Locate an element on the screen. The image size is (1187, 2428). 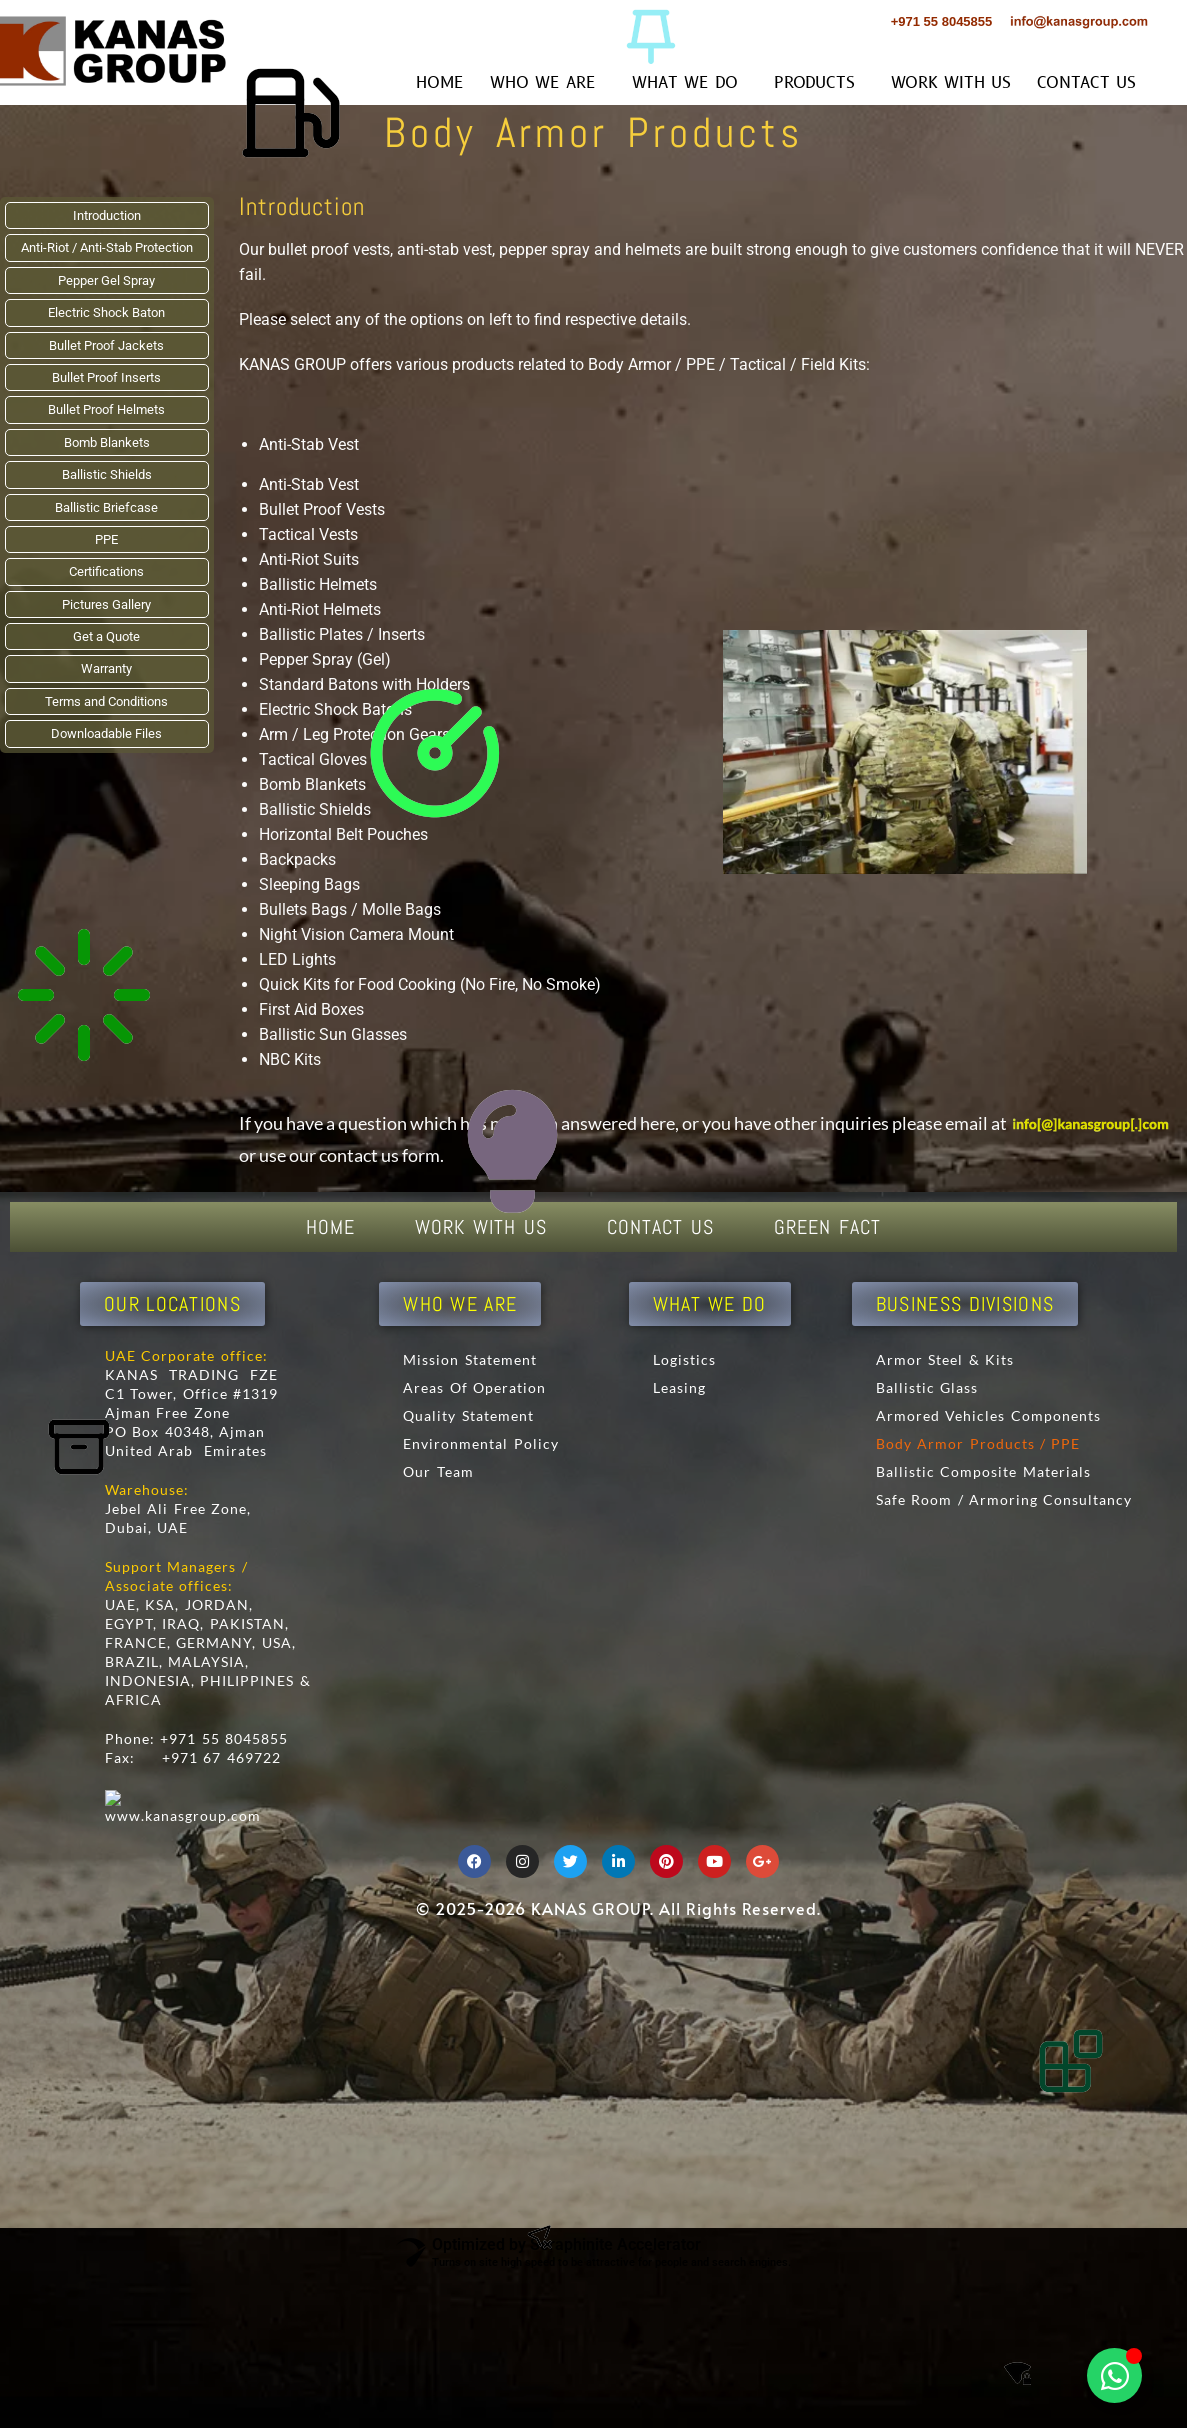
pin an item to keep it visible is located at coordinates (651, 34).